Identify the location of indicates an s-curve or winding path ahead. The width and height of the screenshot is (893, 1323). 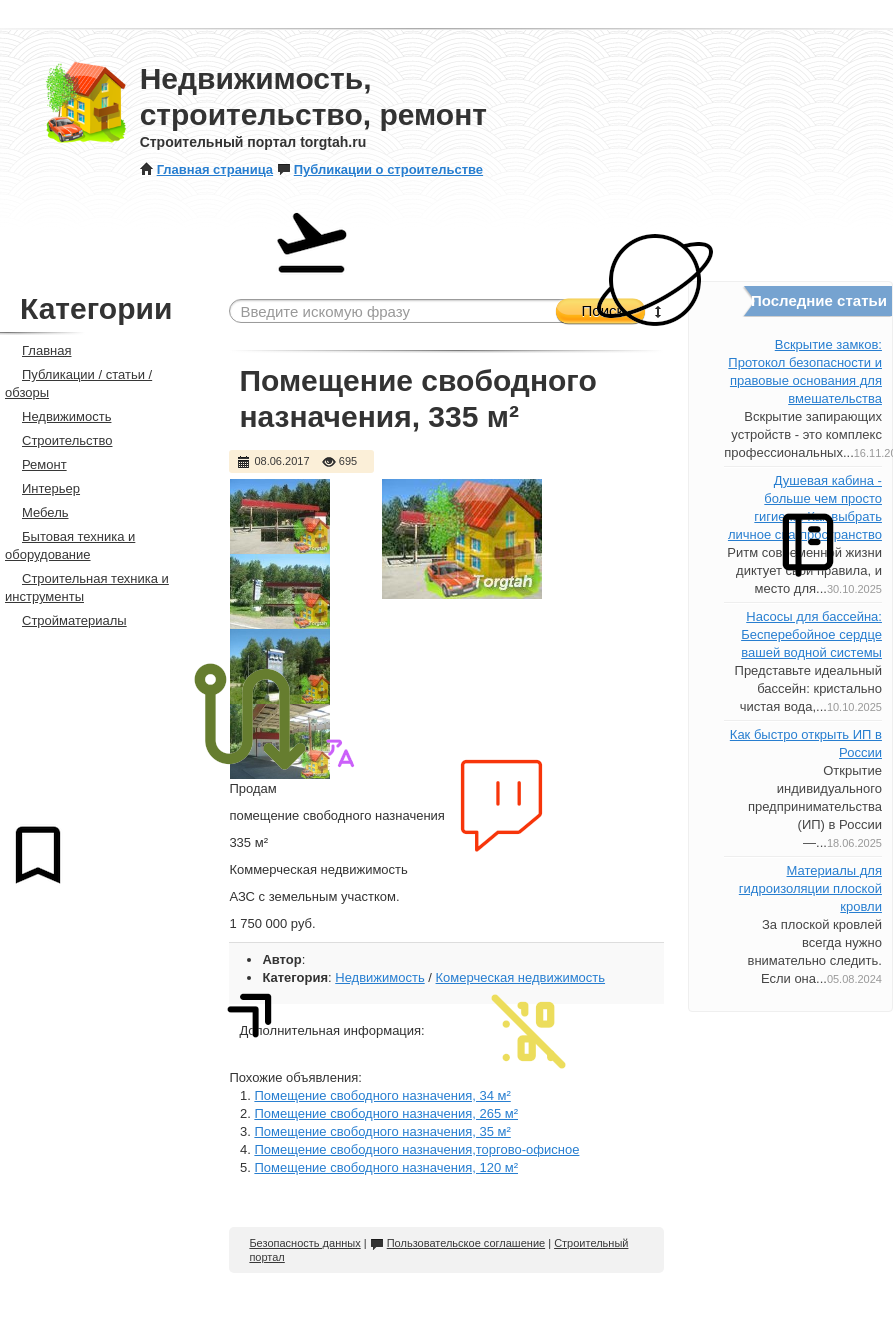
(247, 716).